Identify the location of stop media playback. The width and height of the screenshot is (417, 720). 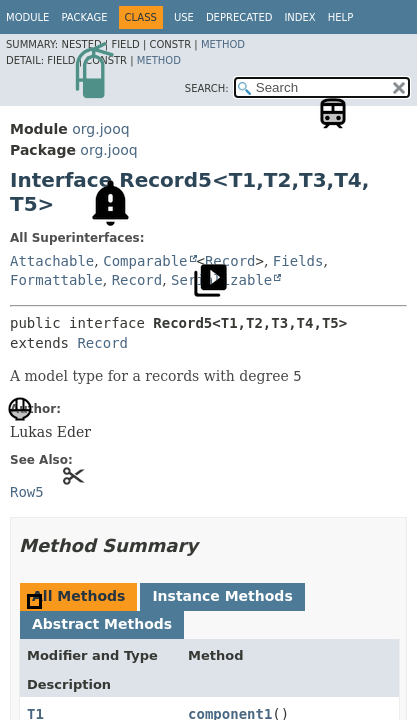
(34, 601).